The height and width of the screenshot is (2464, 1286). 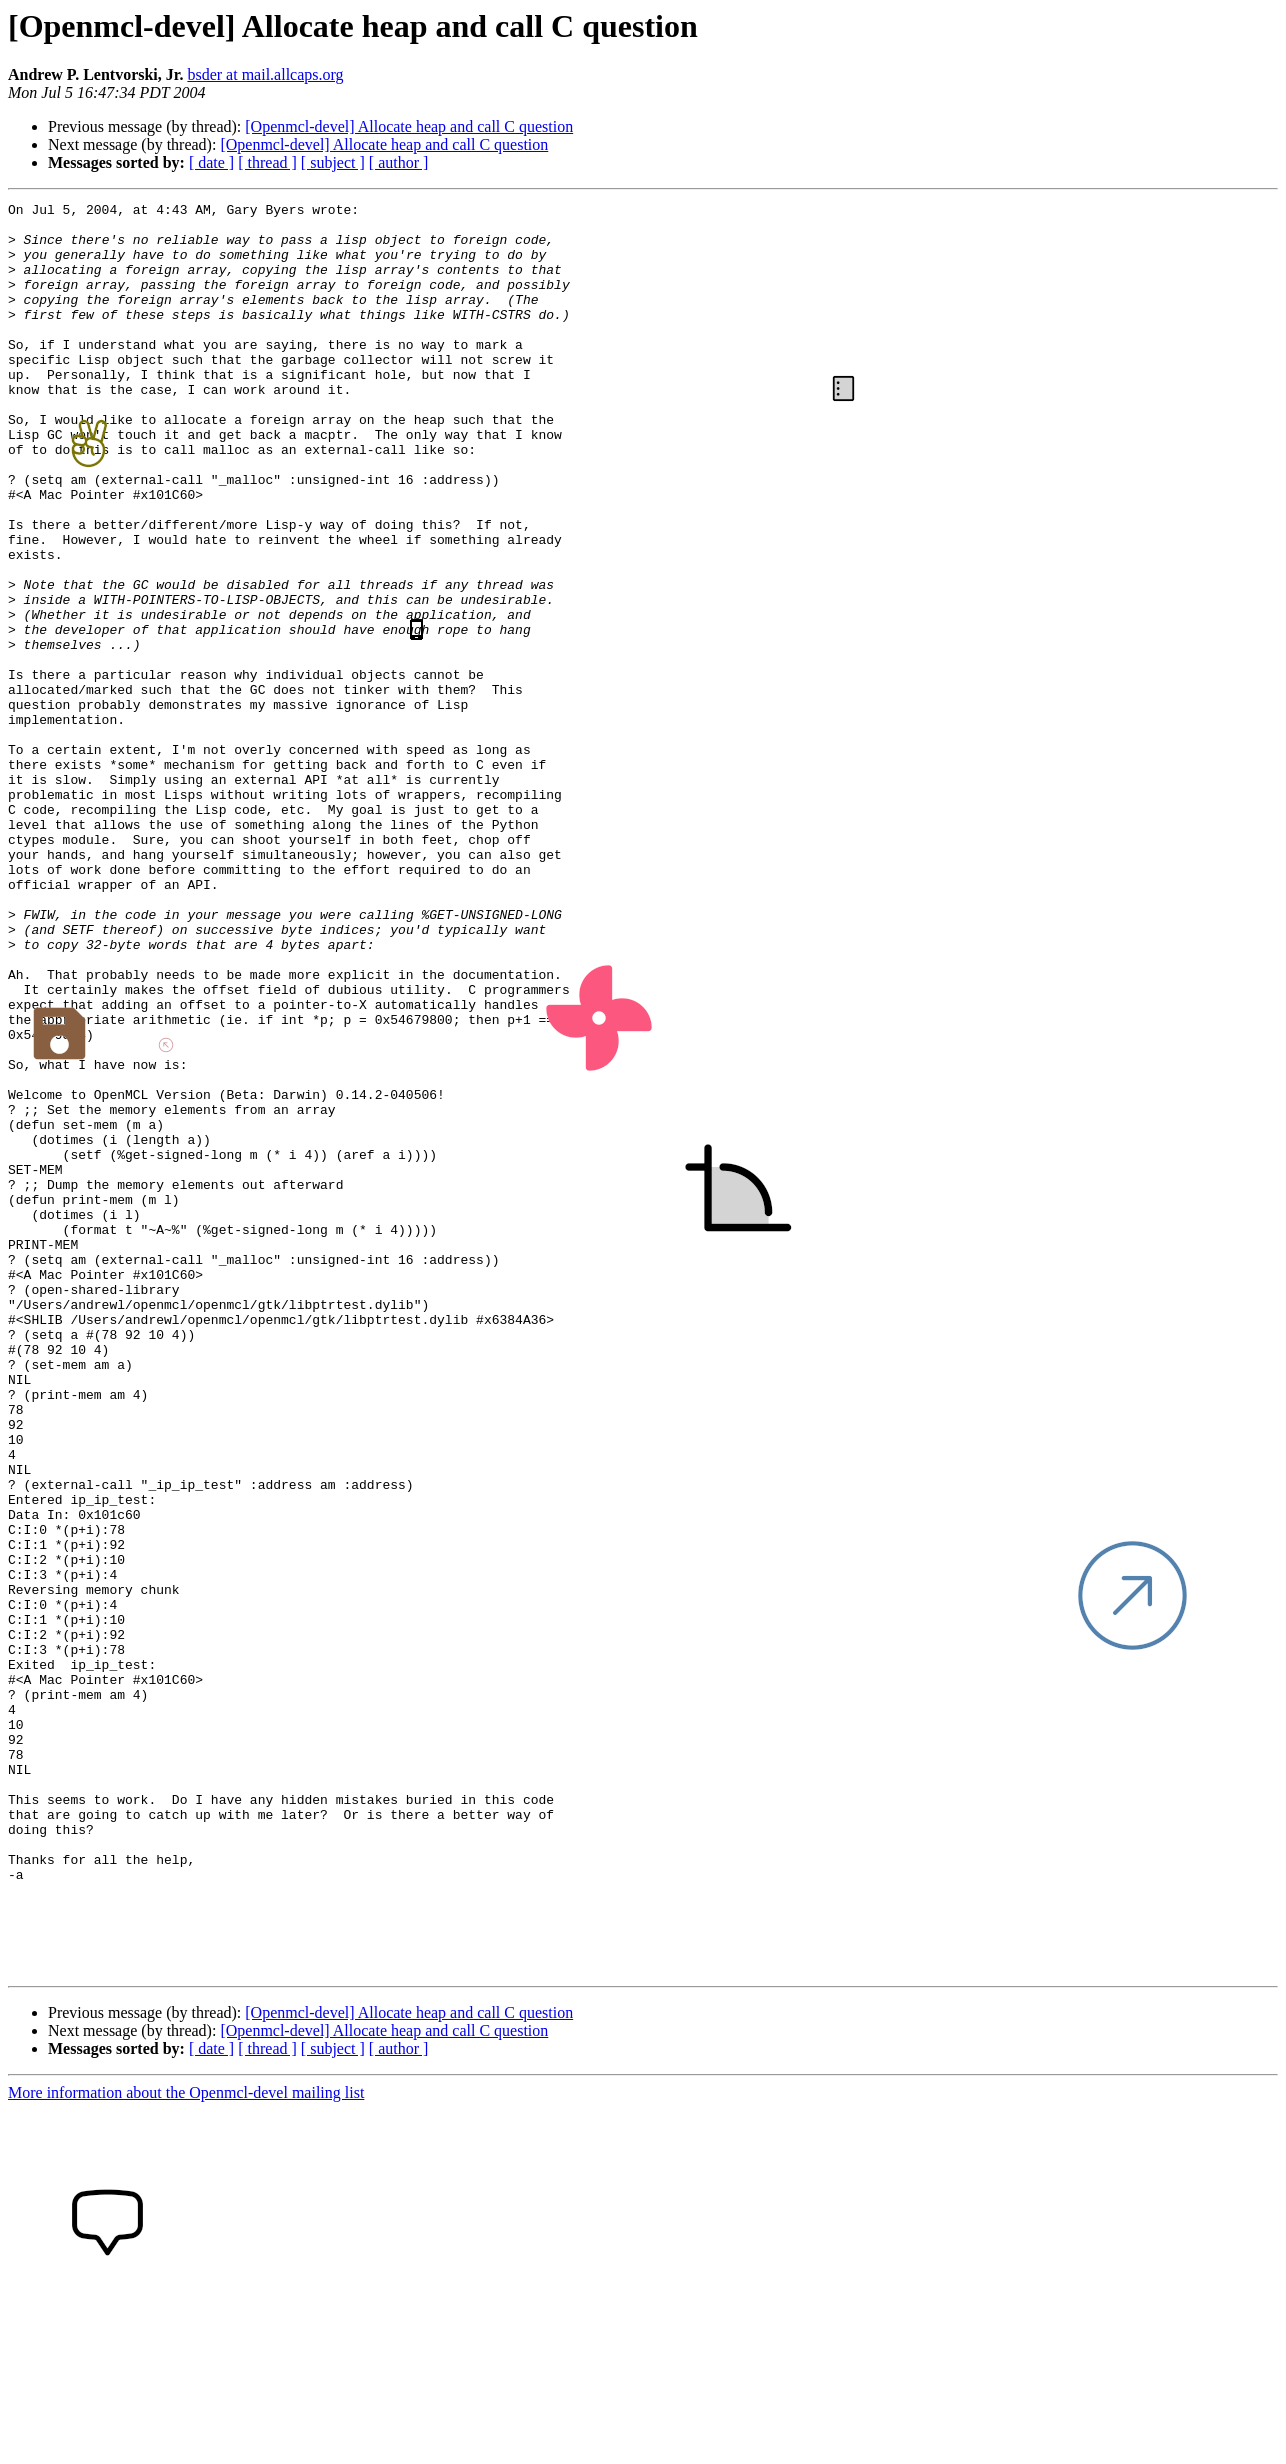 What do you see at coordinates (416, 629) in the screenshot?
I see `access mobile device settings` at bounding box center [416, 629].